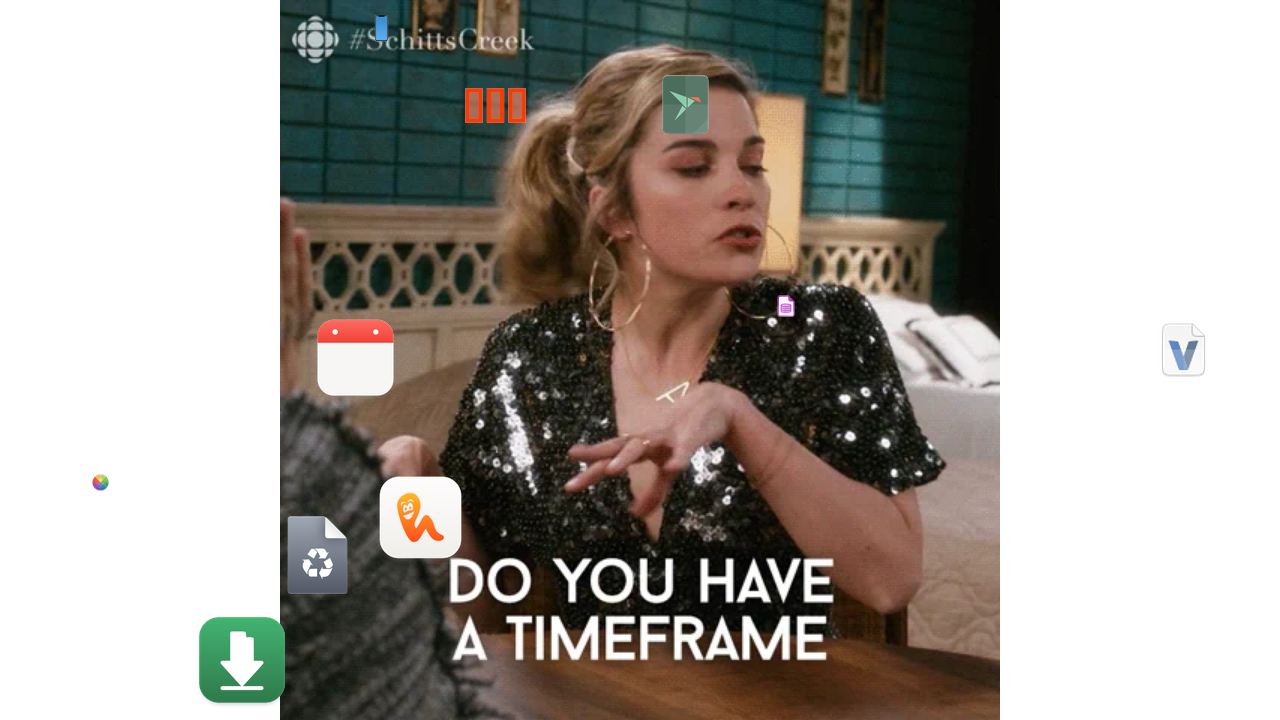  Describe the element at coordinates (381, 28) in the screenshot. I see `iPhone 11 Pro device icon` at that location.